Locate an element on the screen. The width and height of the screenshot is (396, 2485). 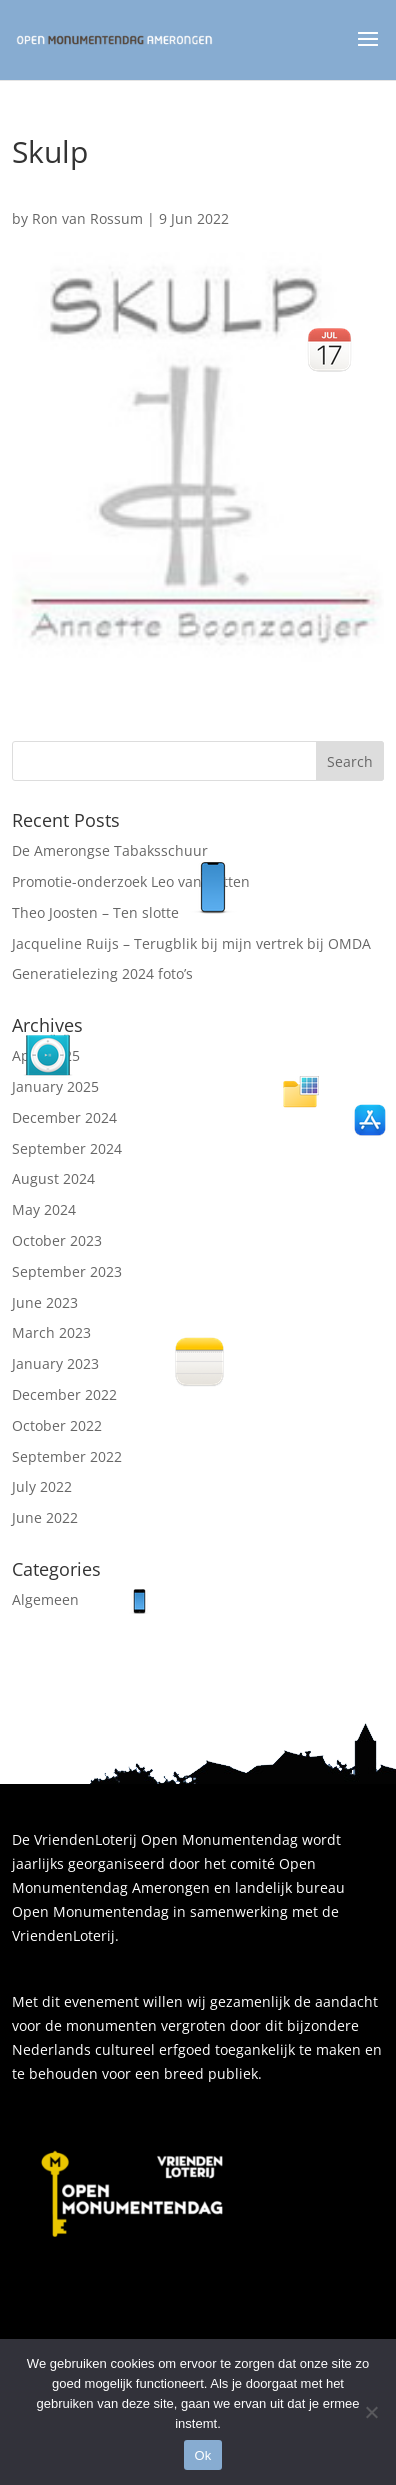
iPod shuffle device connected is located at coordinates (48, 1055).